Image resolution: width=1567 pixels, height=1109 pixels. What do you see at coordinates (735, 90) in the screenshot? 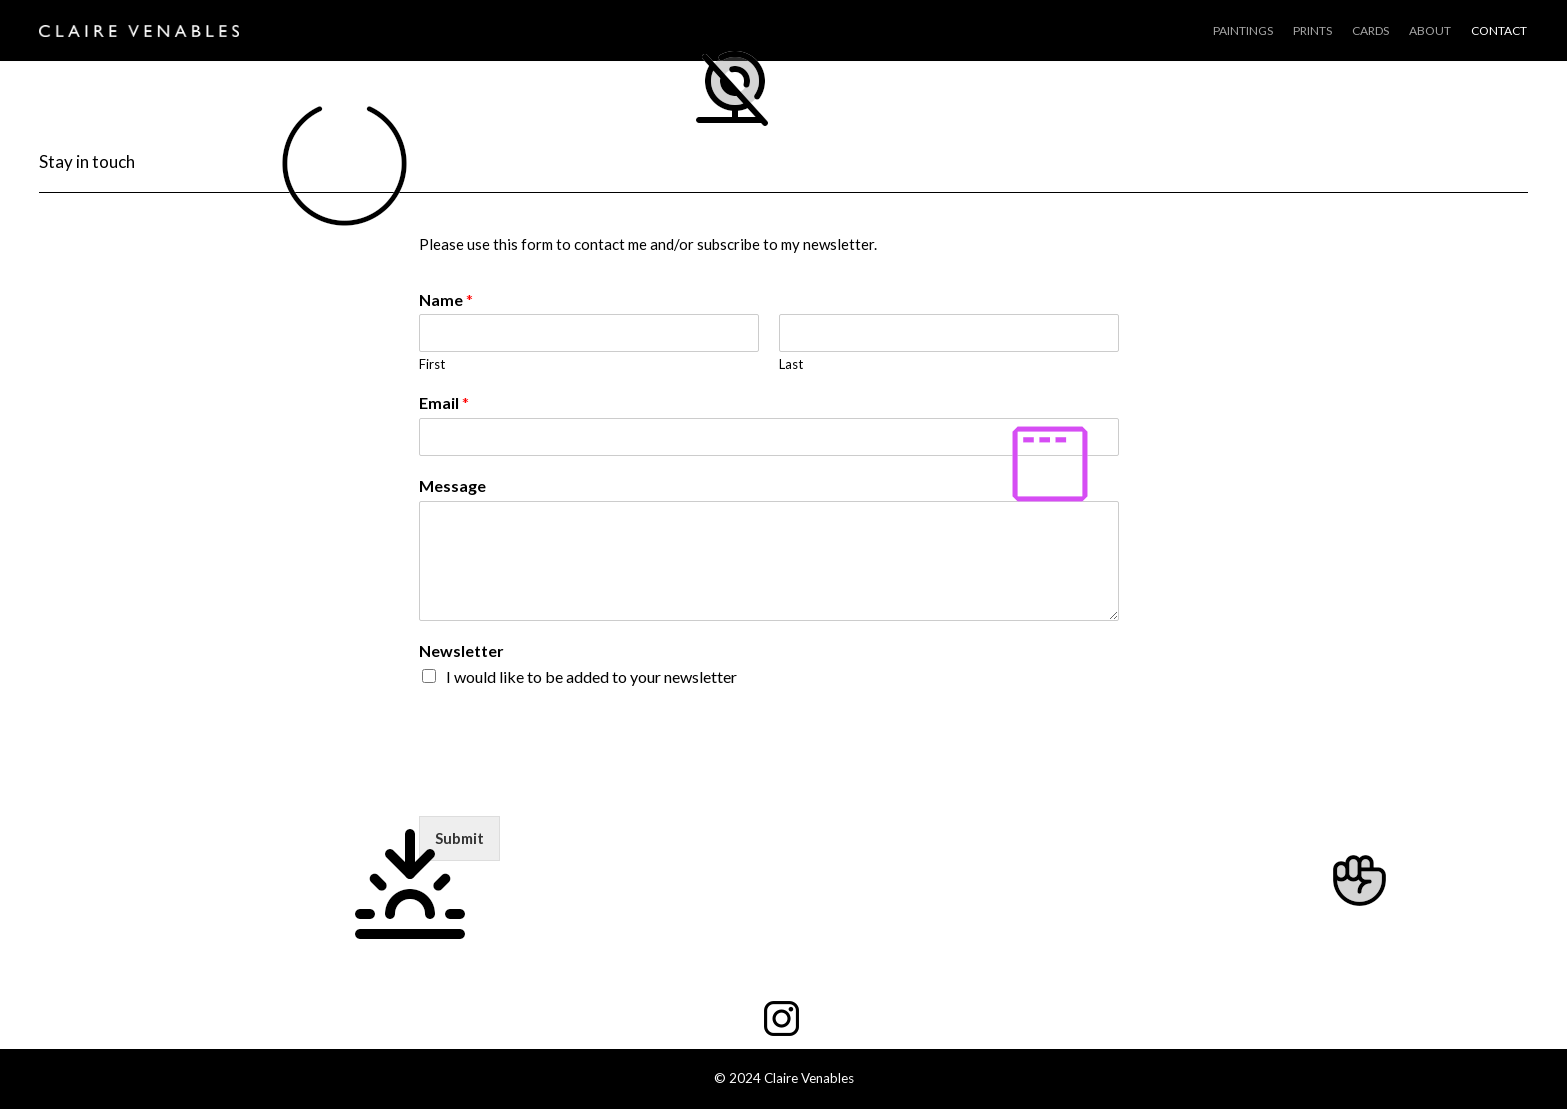
I see `webcam is disabled or turned off` at bounding box center [735, 90].